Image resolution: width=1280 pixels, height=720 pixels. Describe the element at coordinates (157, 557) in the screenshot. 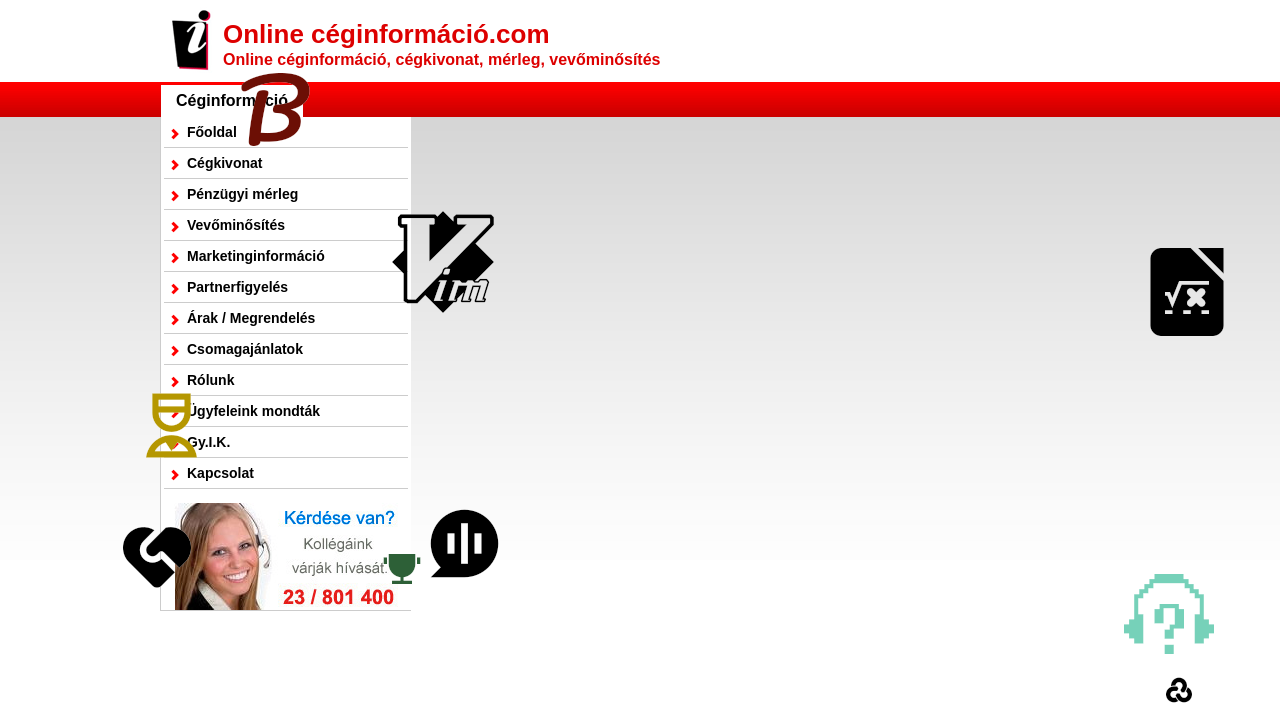

I see `access customer service or support` at that location.